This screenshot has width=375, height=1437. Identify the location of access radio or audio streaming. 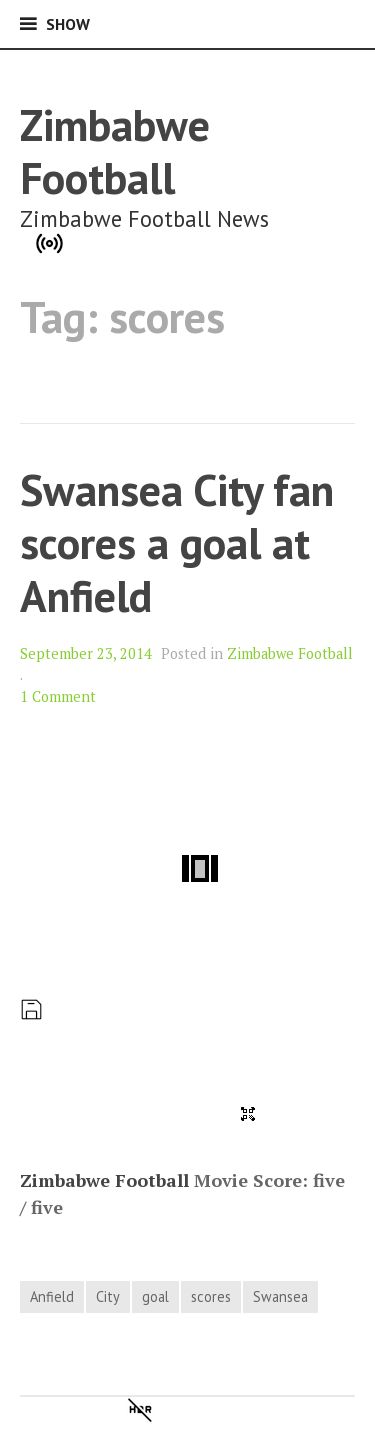
(49, 243).